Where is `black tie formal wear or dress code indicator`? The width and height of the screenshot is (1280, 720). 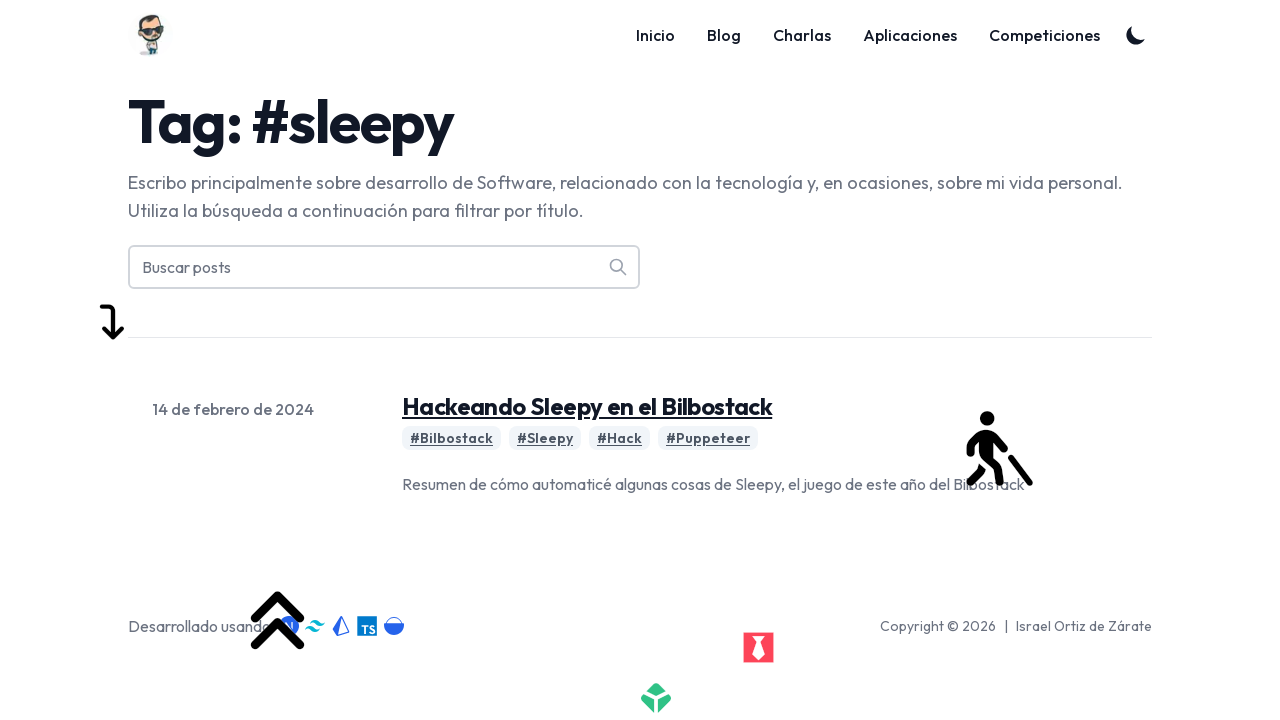 black tie formal wear or dress code indicator is located at coordinates (758, 647).